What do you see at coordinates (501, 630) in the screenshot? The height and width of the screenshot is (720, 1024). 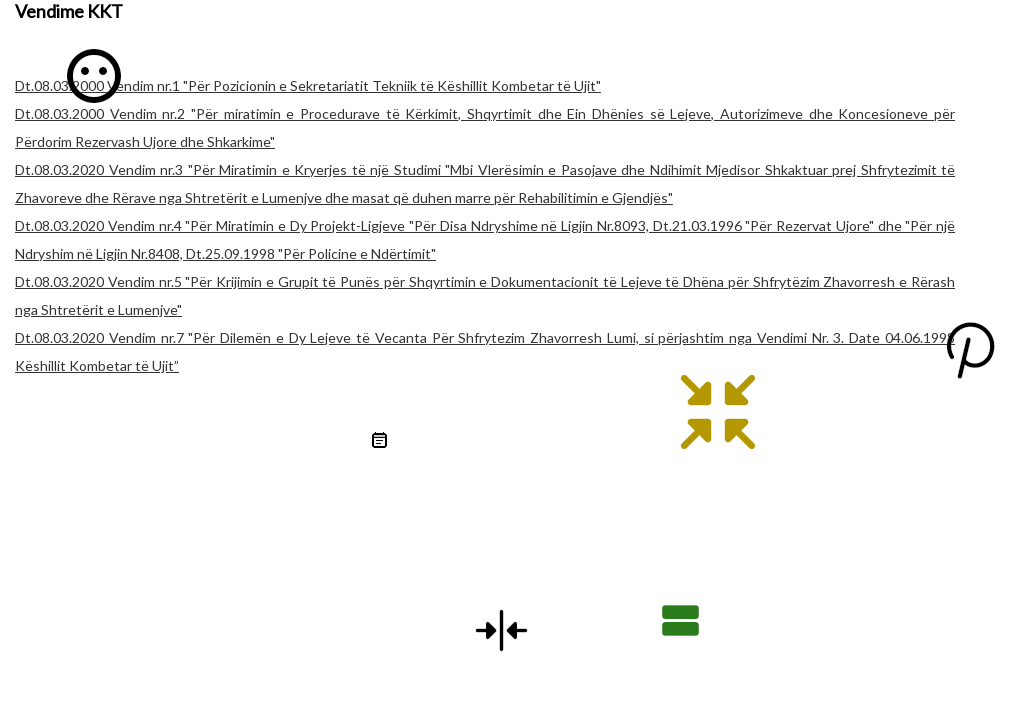 I see `collapse or minimize horizontal spacing` at bounding box center [501, 630].